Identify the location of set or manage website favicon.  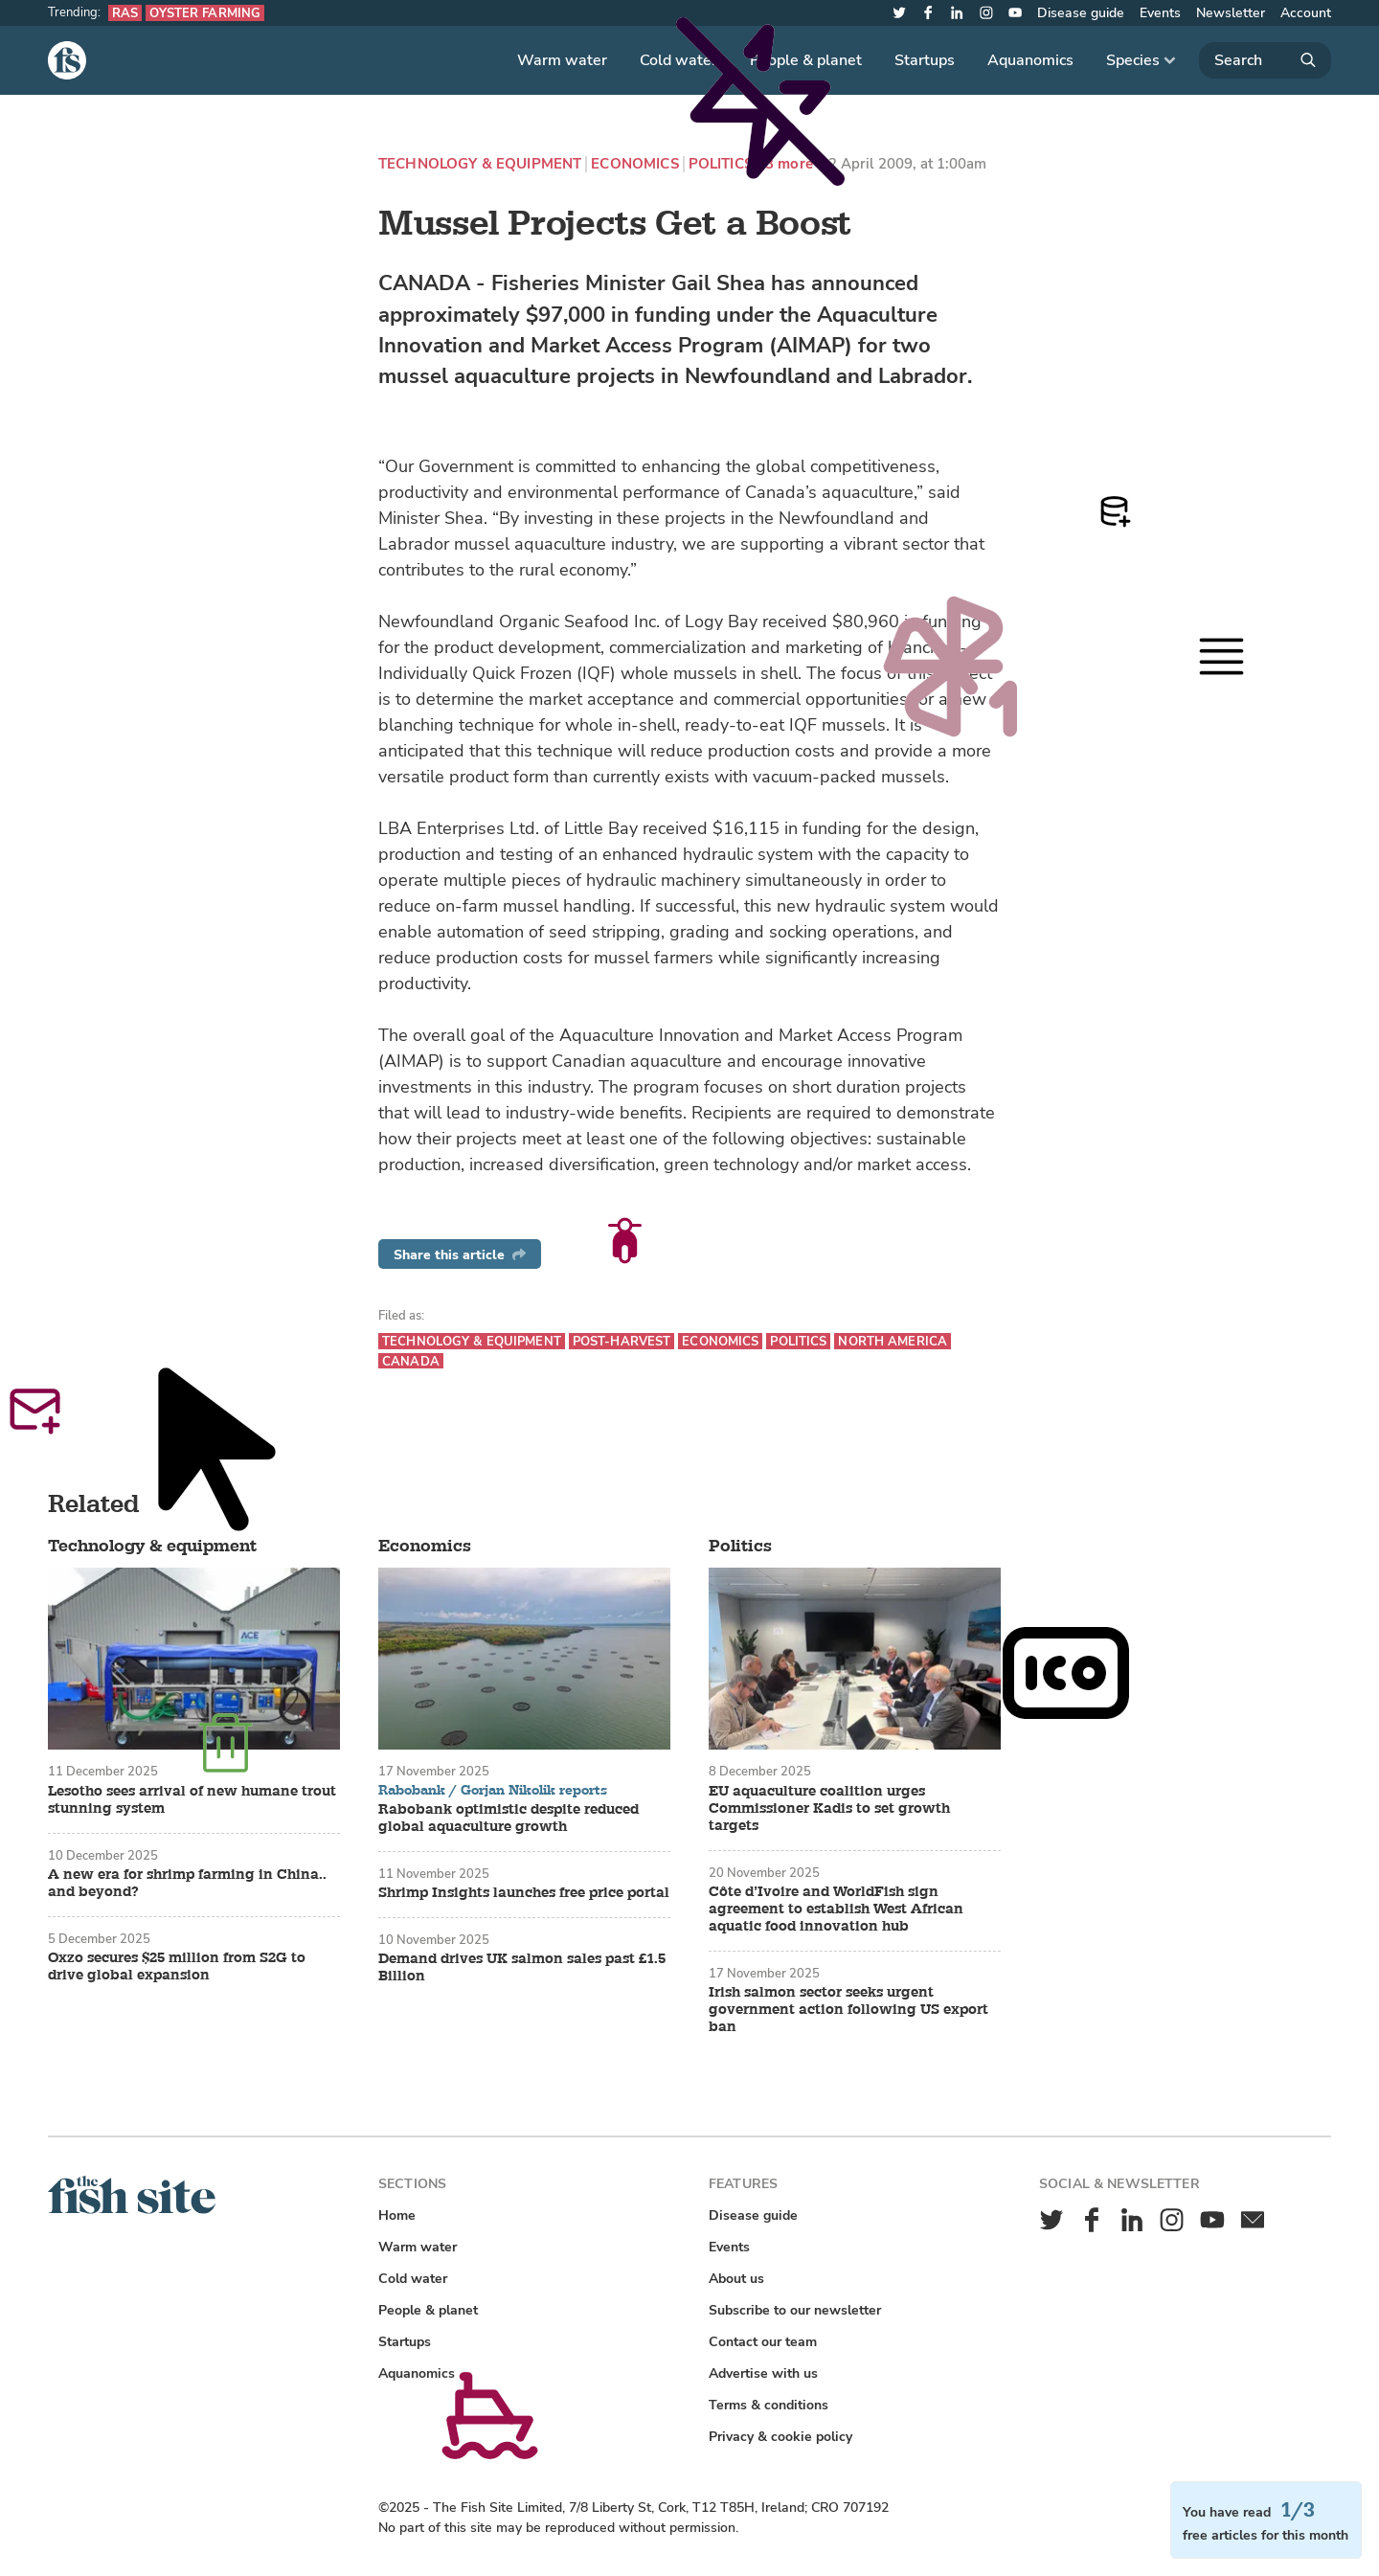
(1066, 1673).